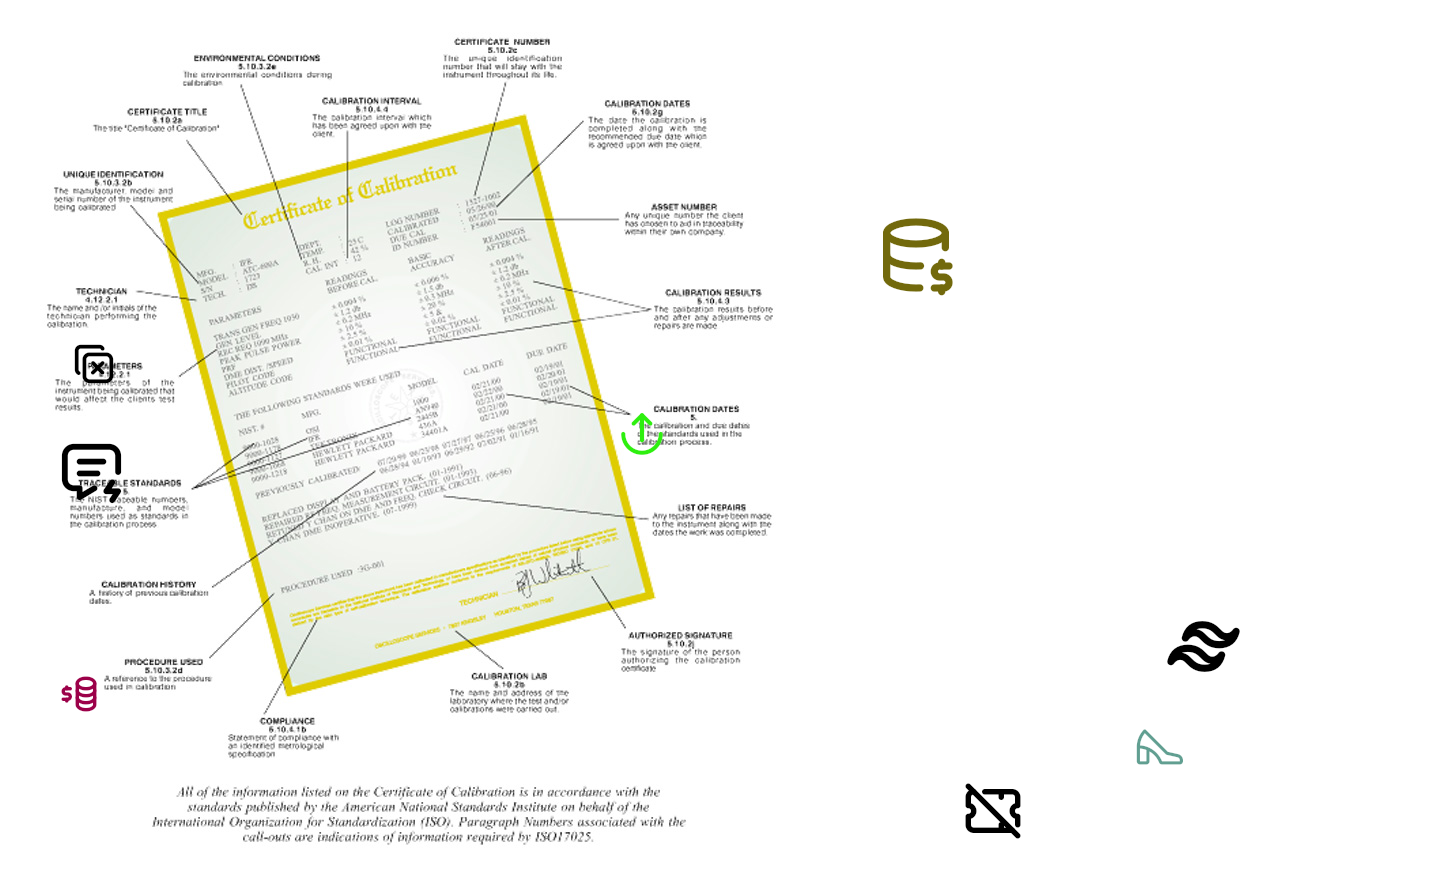  What do you see at coordinates (79, 694) in the screenshot?
I see `view business plan or financial overview` at bounding box center [79, 694].